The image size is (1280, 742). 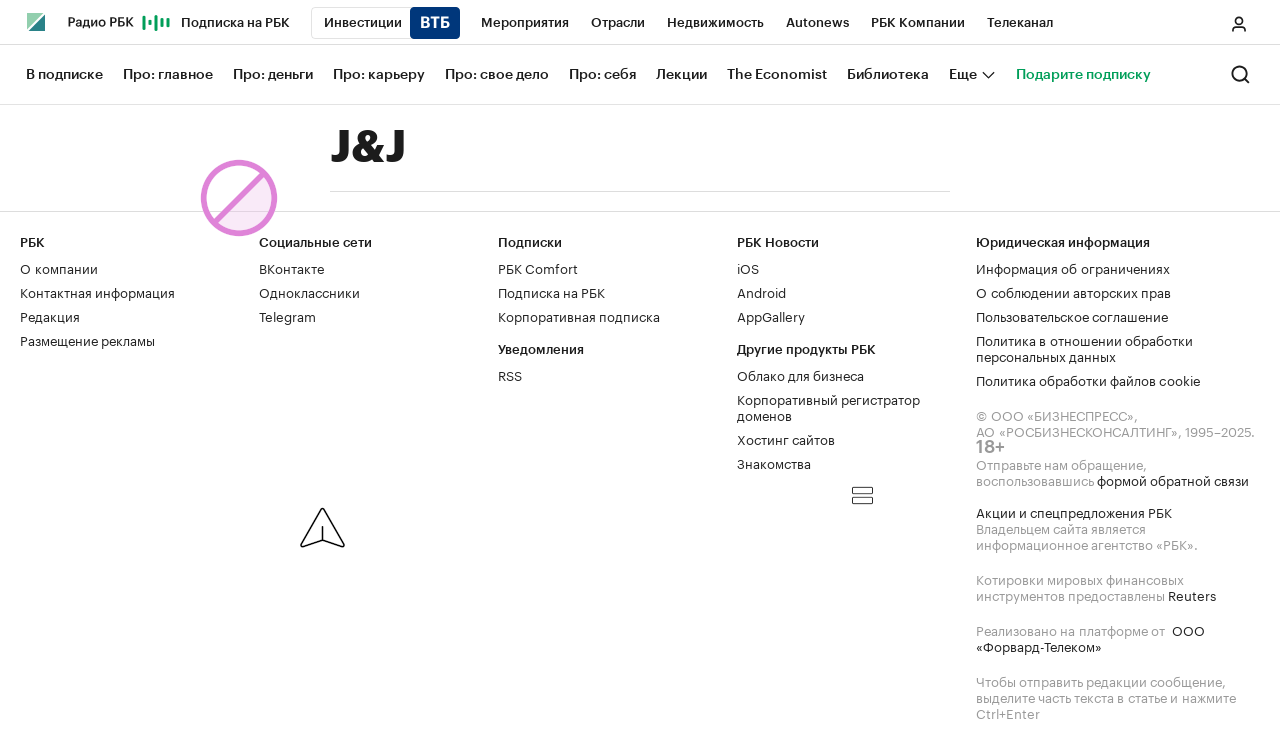 I want to click on switch to row layout view, so click(x=862, y=495).